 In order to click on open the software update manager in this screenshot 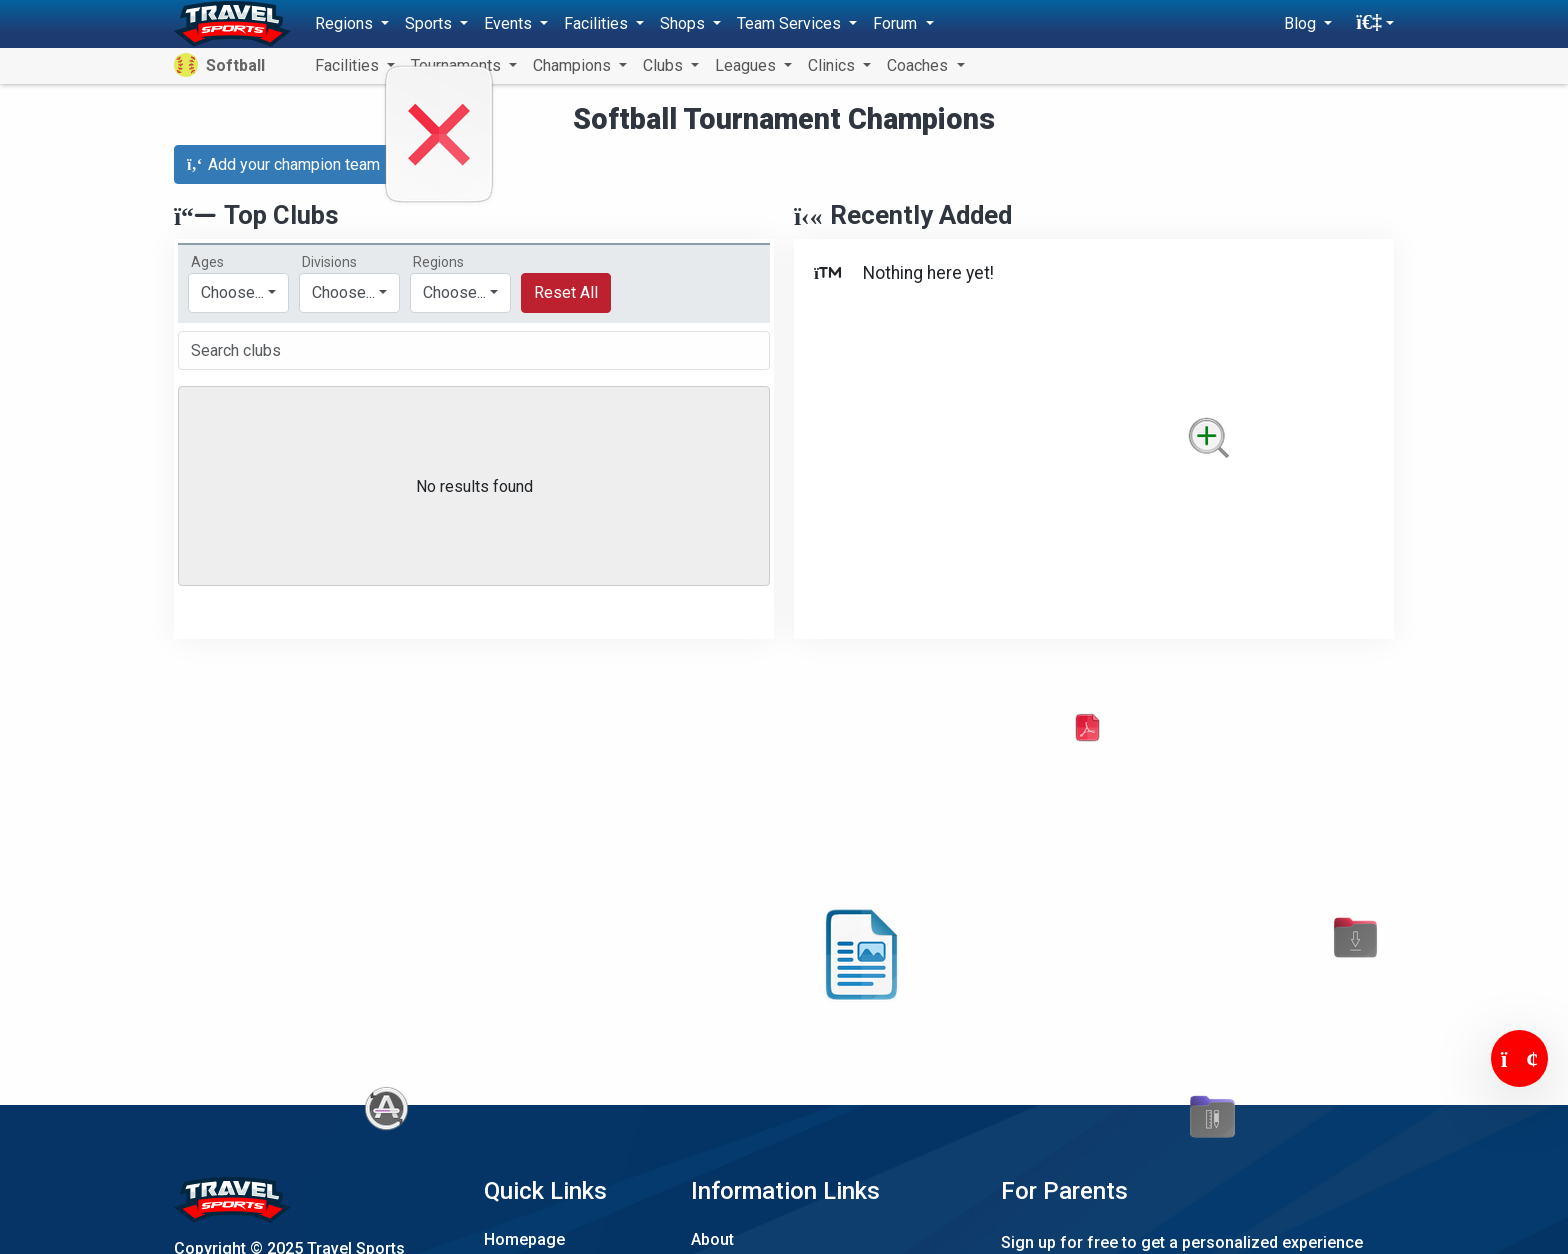, I will do `click(386, 1108)`.